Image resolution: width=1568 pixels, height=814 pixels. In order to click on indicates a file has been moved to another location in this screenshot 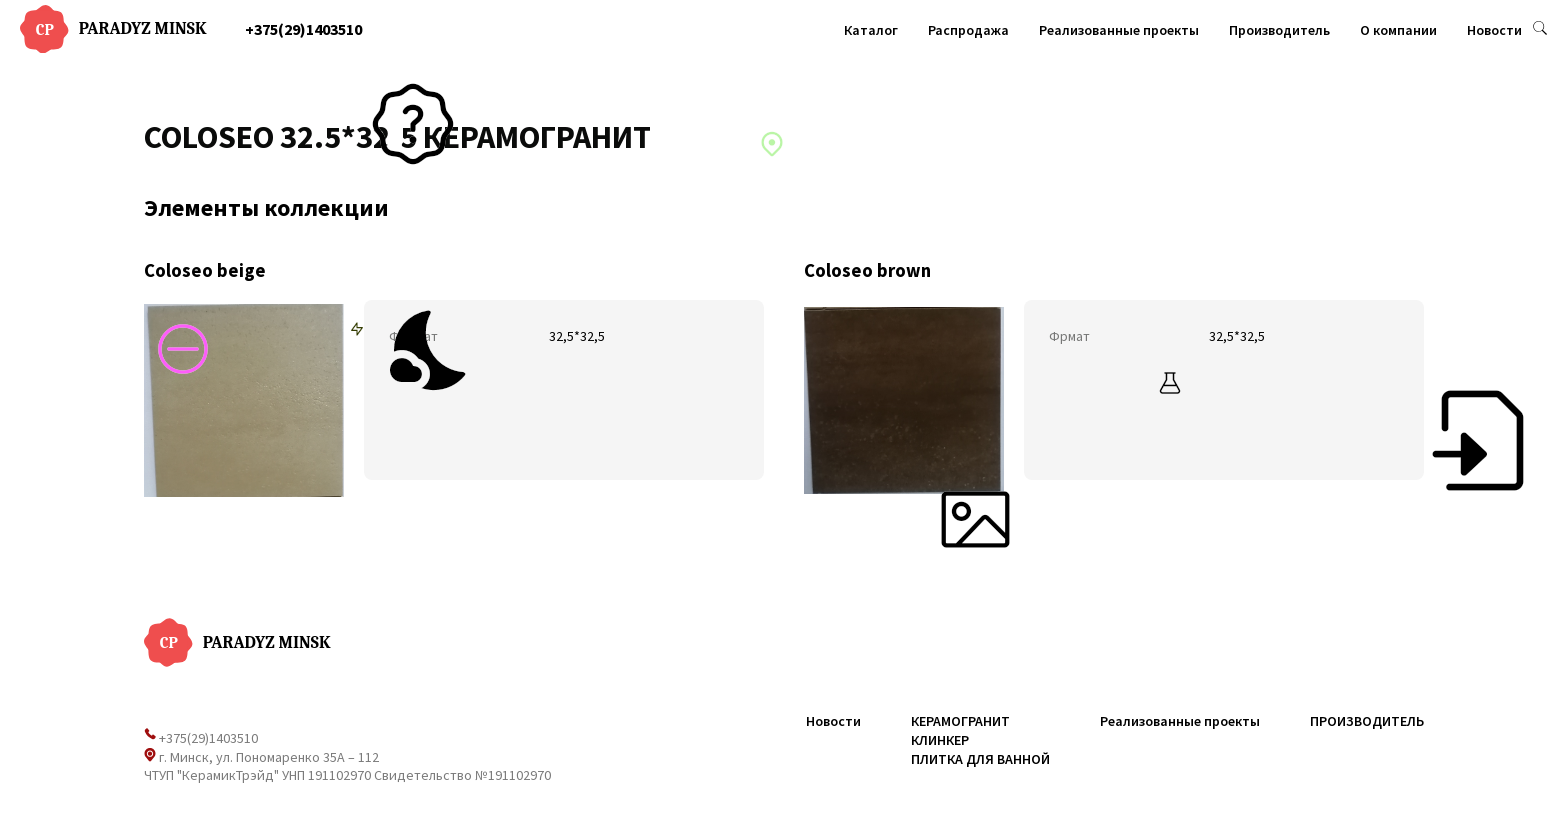, I will do `click(1482, 440)`.